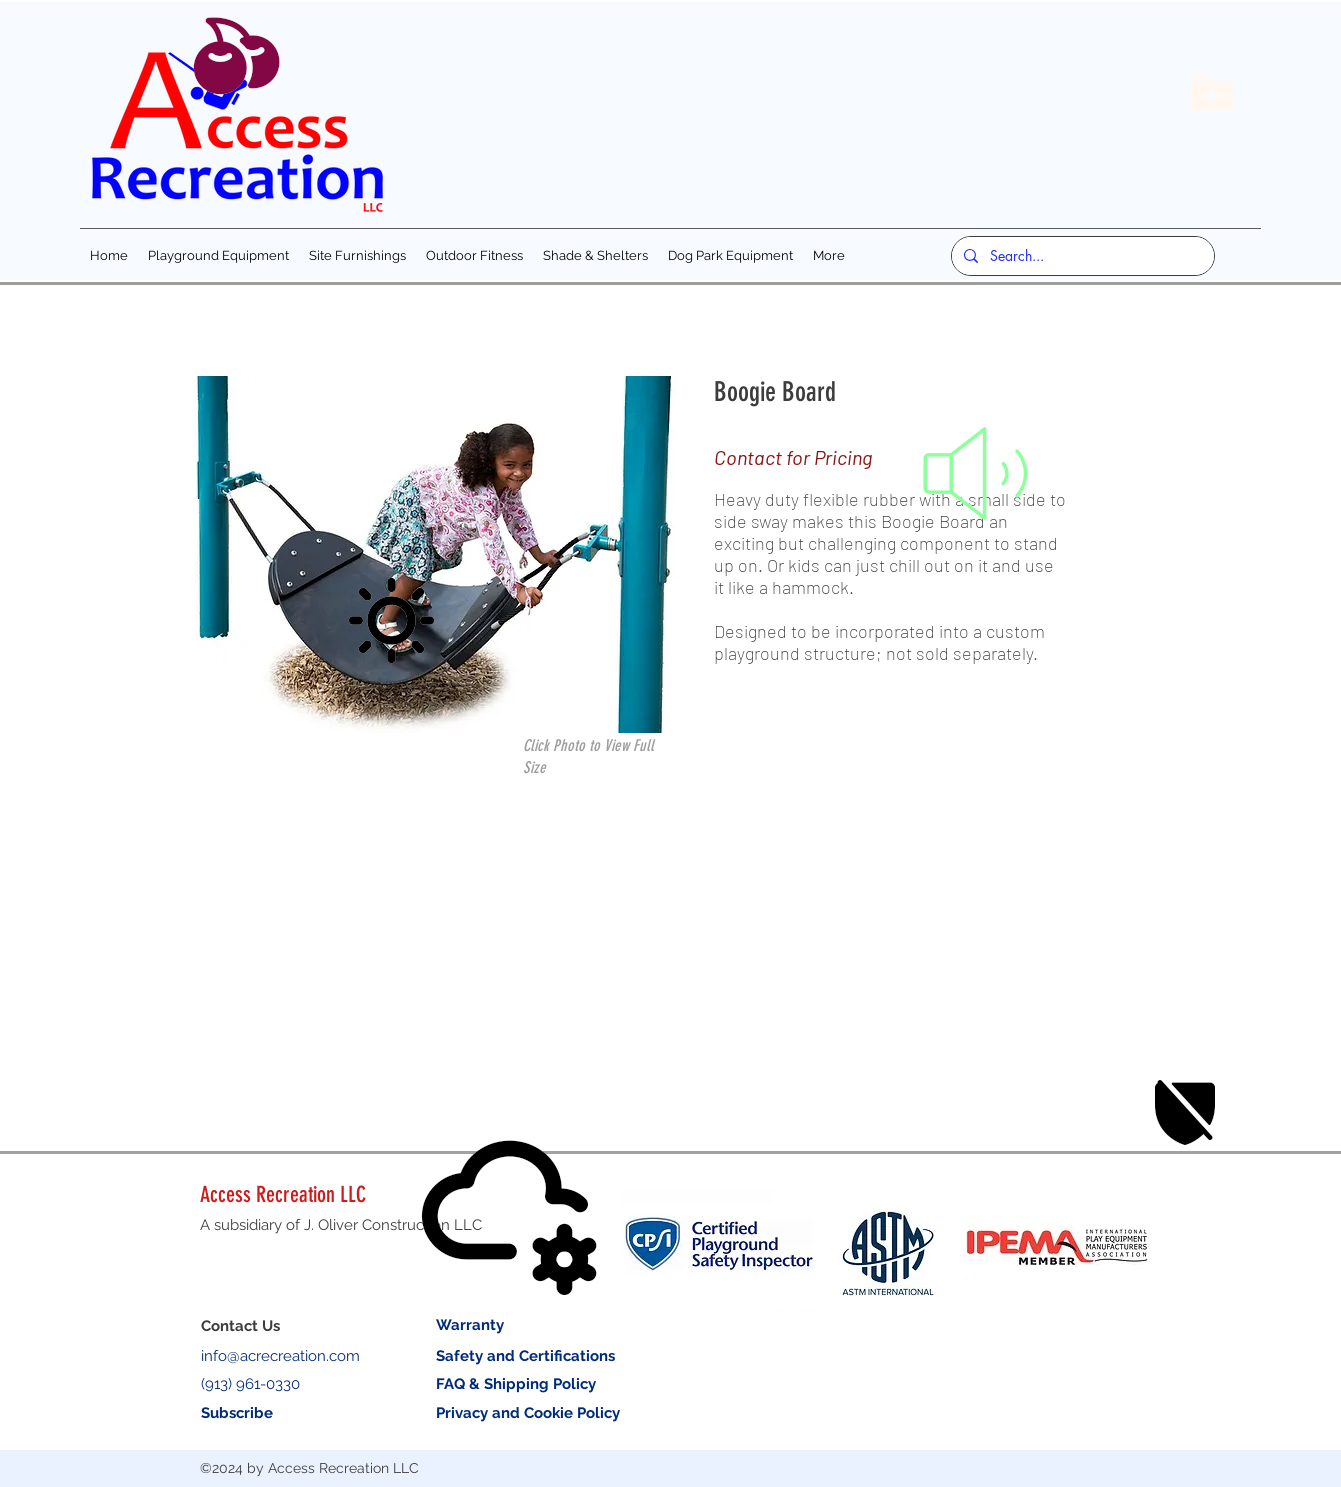  What do you see at coordinates (973, 473) in the screenshot?
I see `increase or adjust volume level` at bounding box center [973, 473].